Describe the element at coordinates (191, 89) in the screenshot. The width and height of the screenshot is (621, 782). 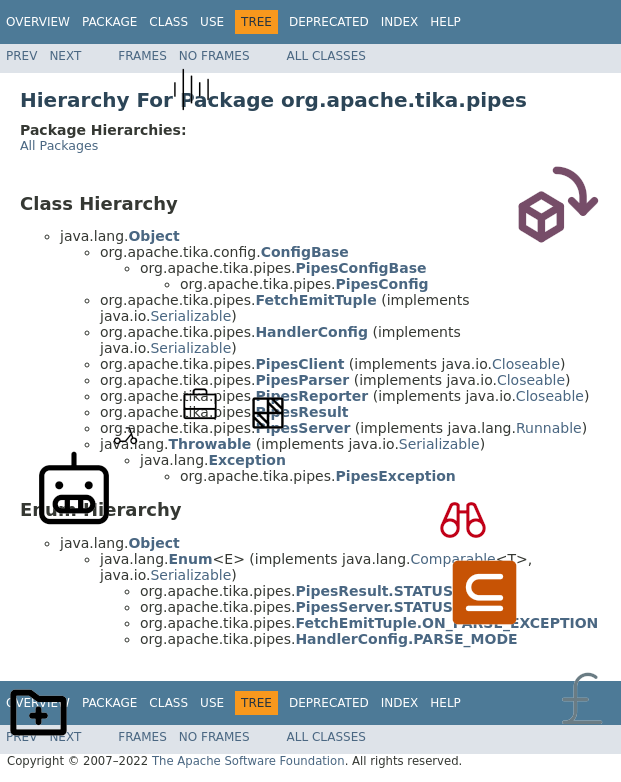
I see `audio or sound visualization` at that location.